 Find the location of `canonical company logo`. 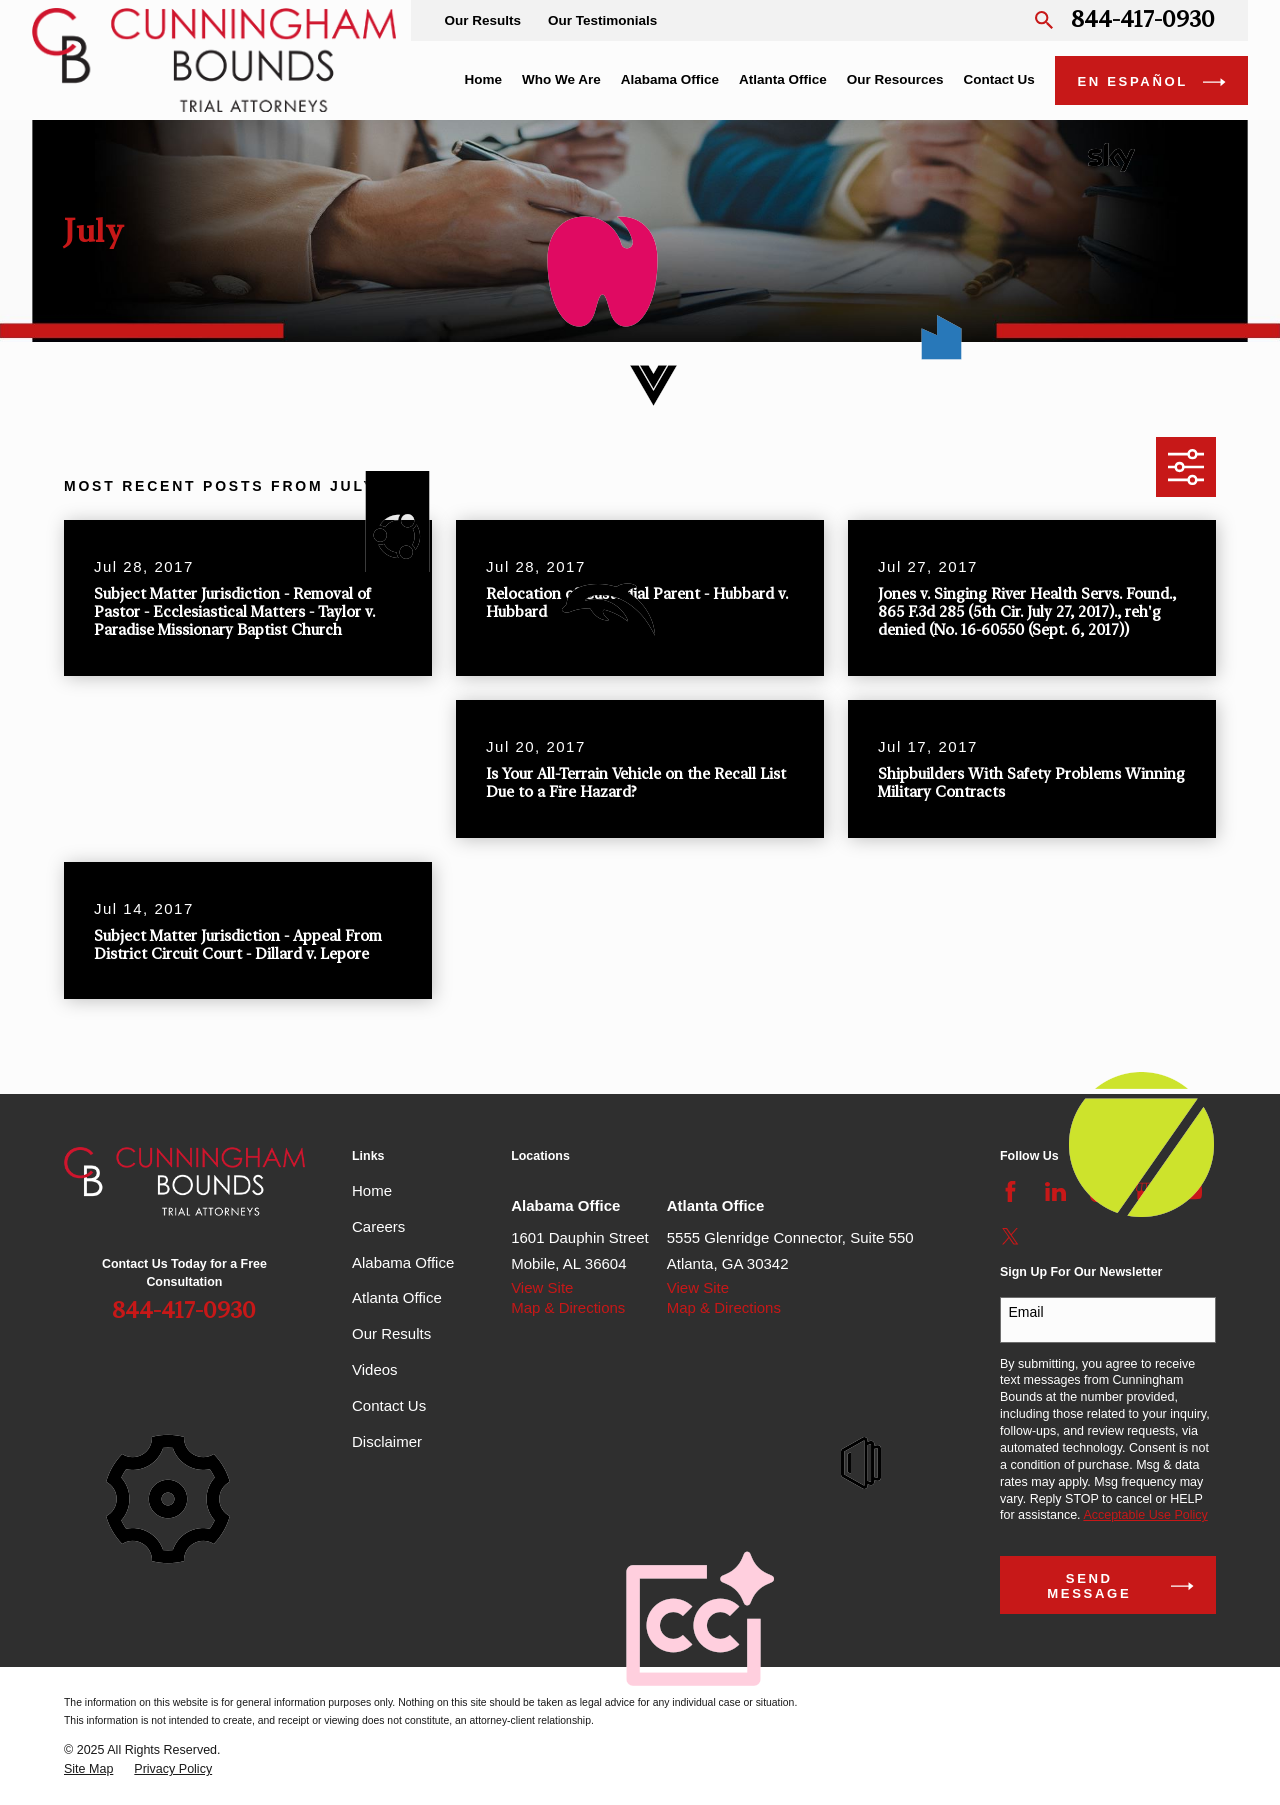

canonical company logo is located at coordinates (397, 521).